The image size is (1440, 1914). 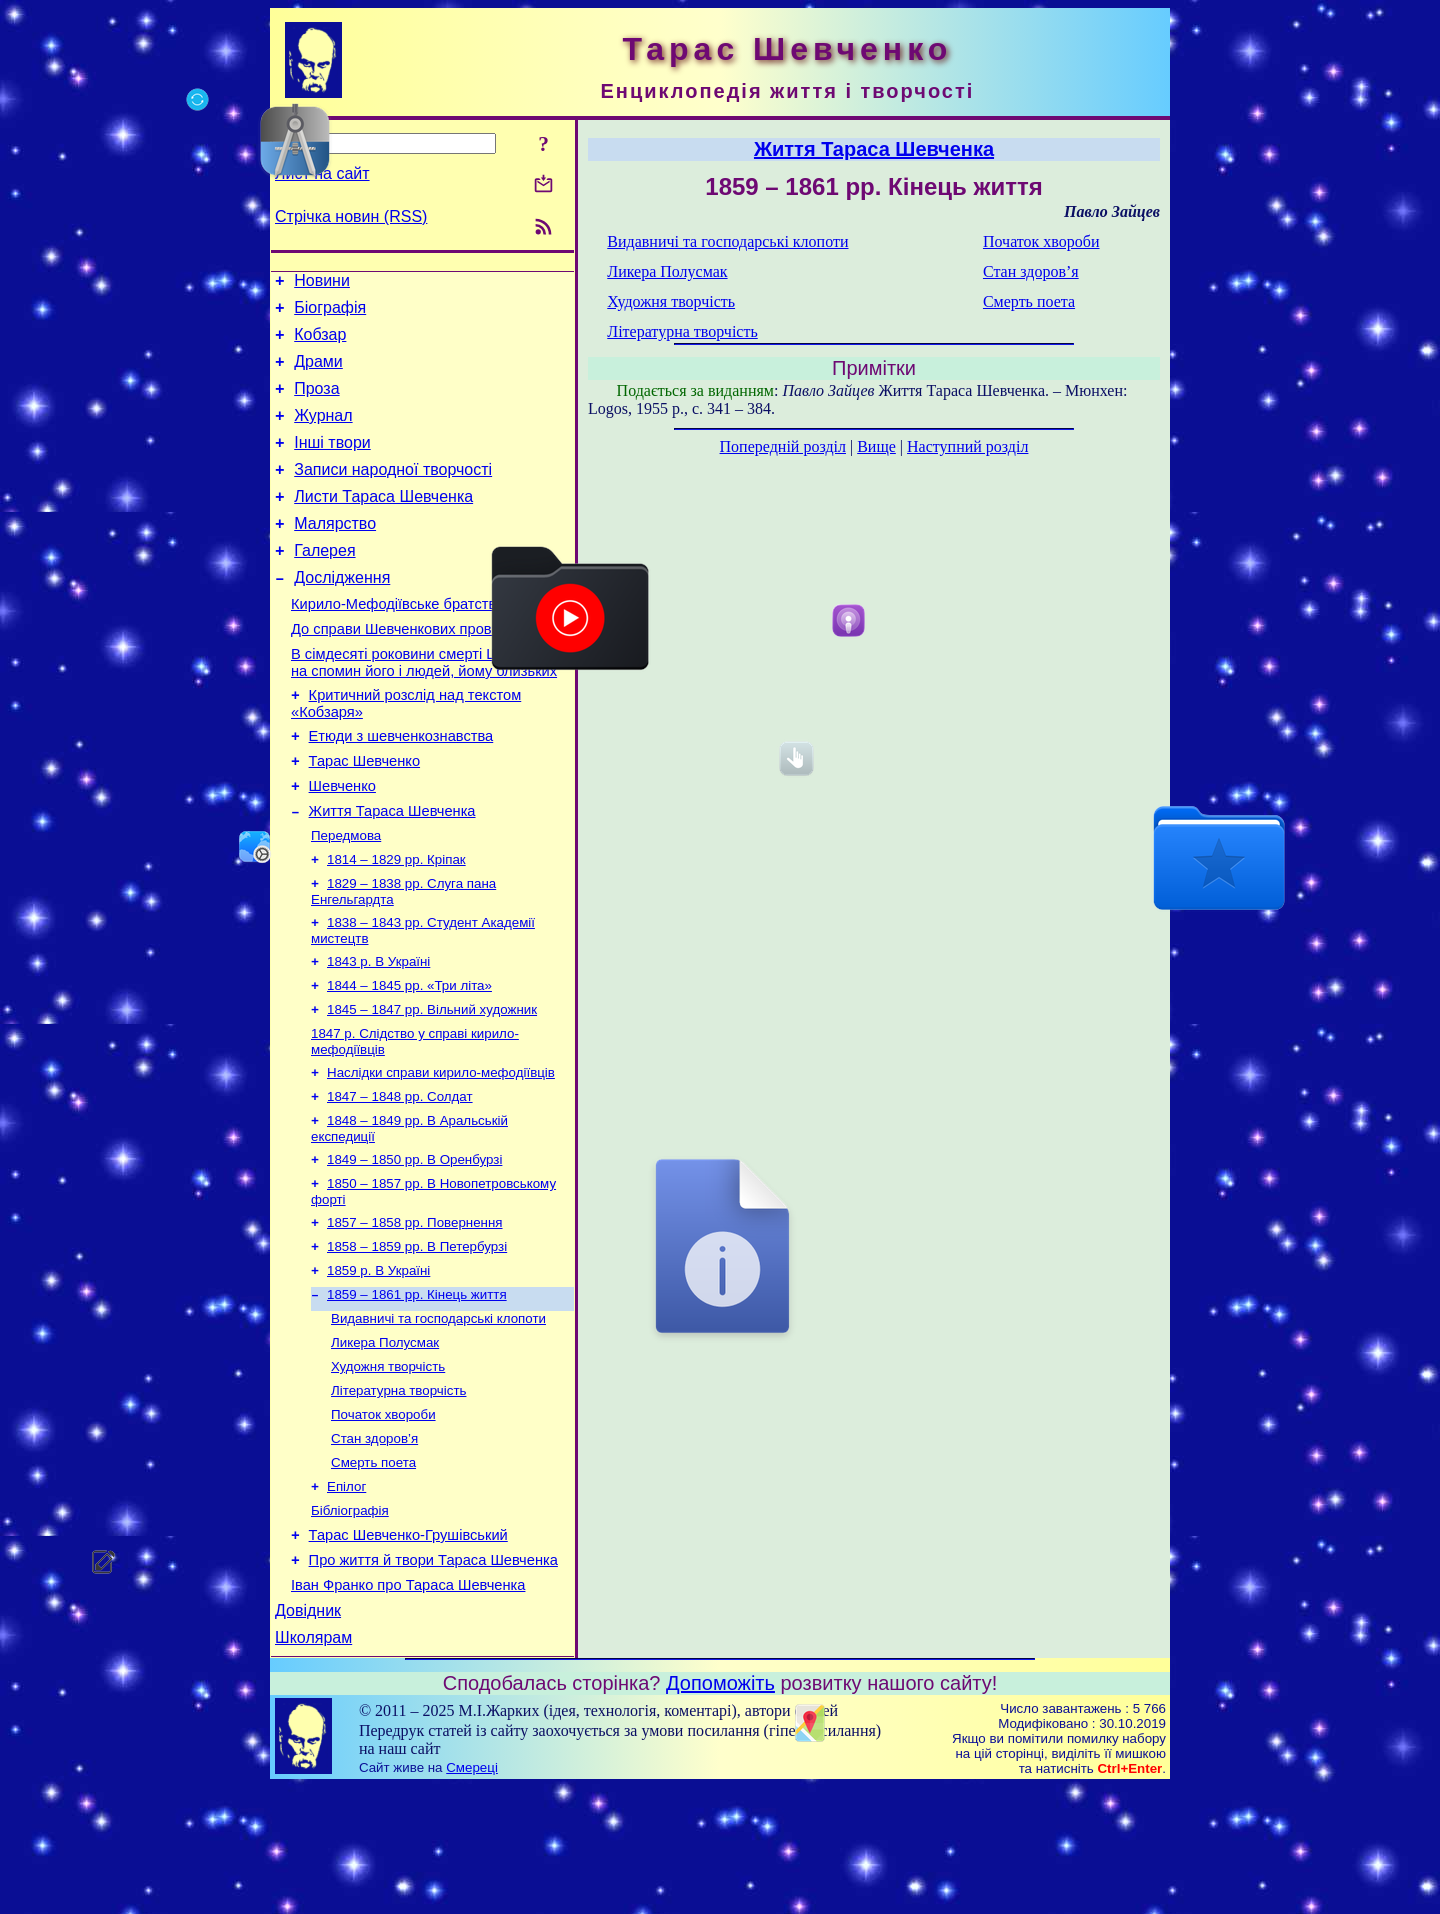 I want to click on open youtube music downloads folder, so click(x=569, y=612).